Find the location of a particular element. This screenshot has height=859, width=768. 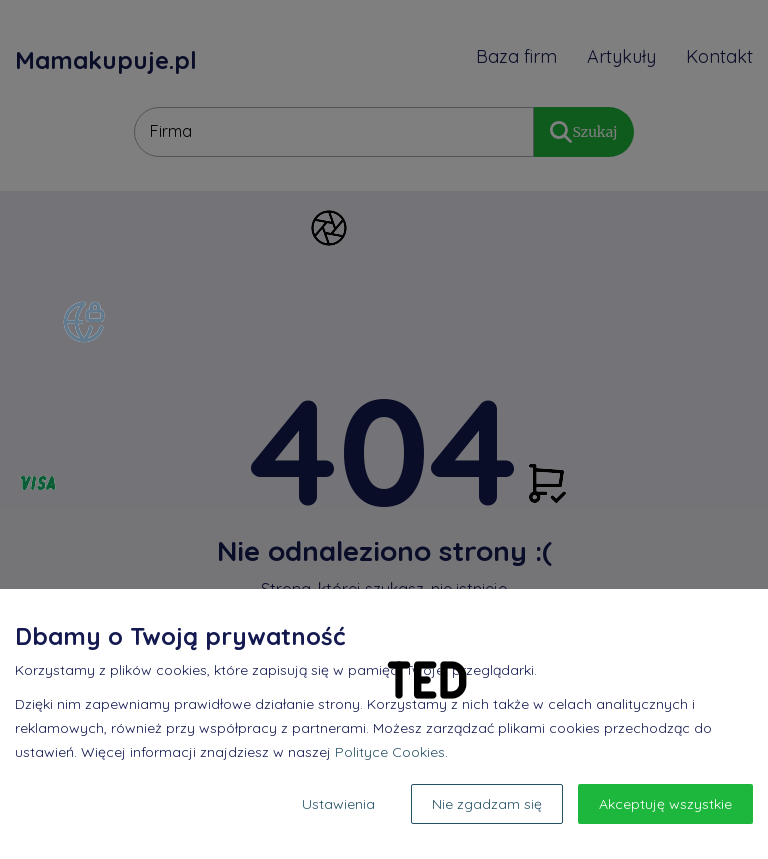

indicates visa card payment option is located at coordinates (38, 483).